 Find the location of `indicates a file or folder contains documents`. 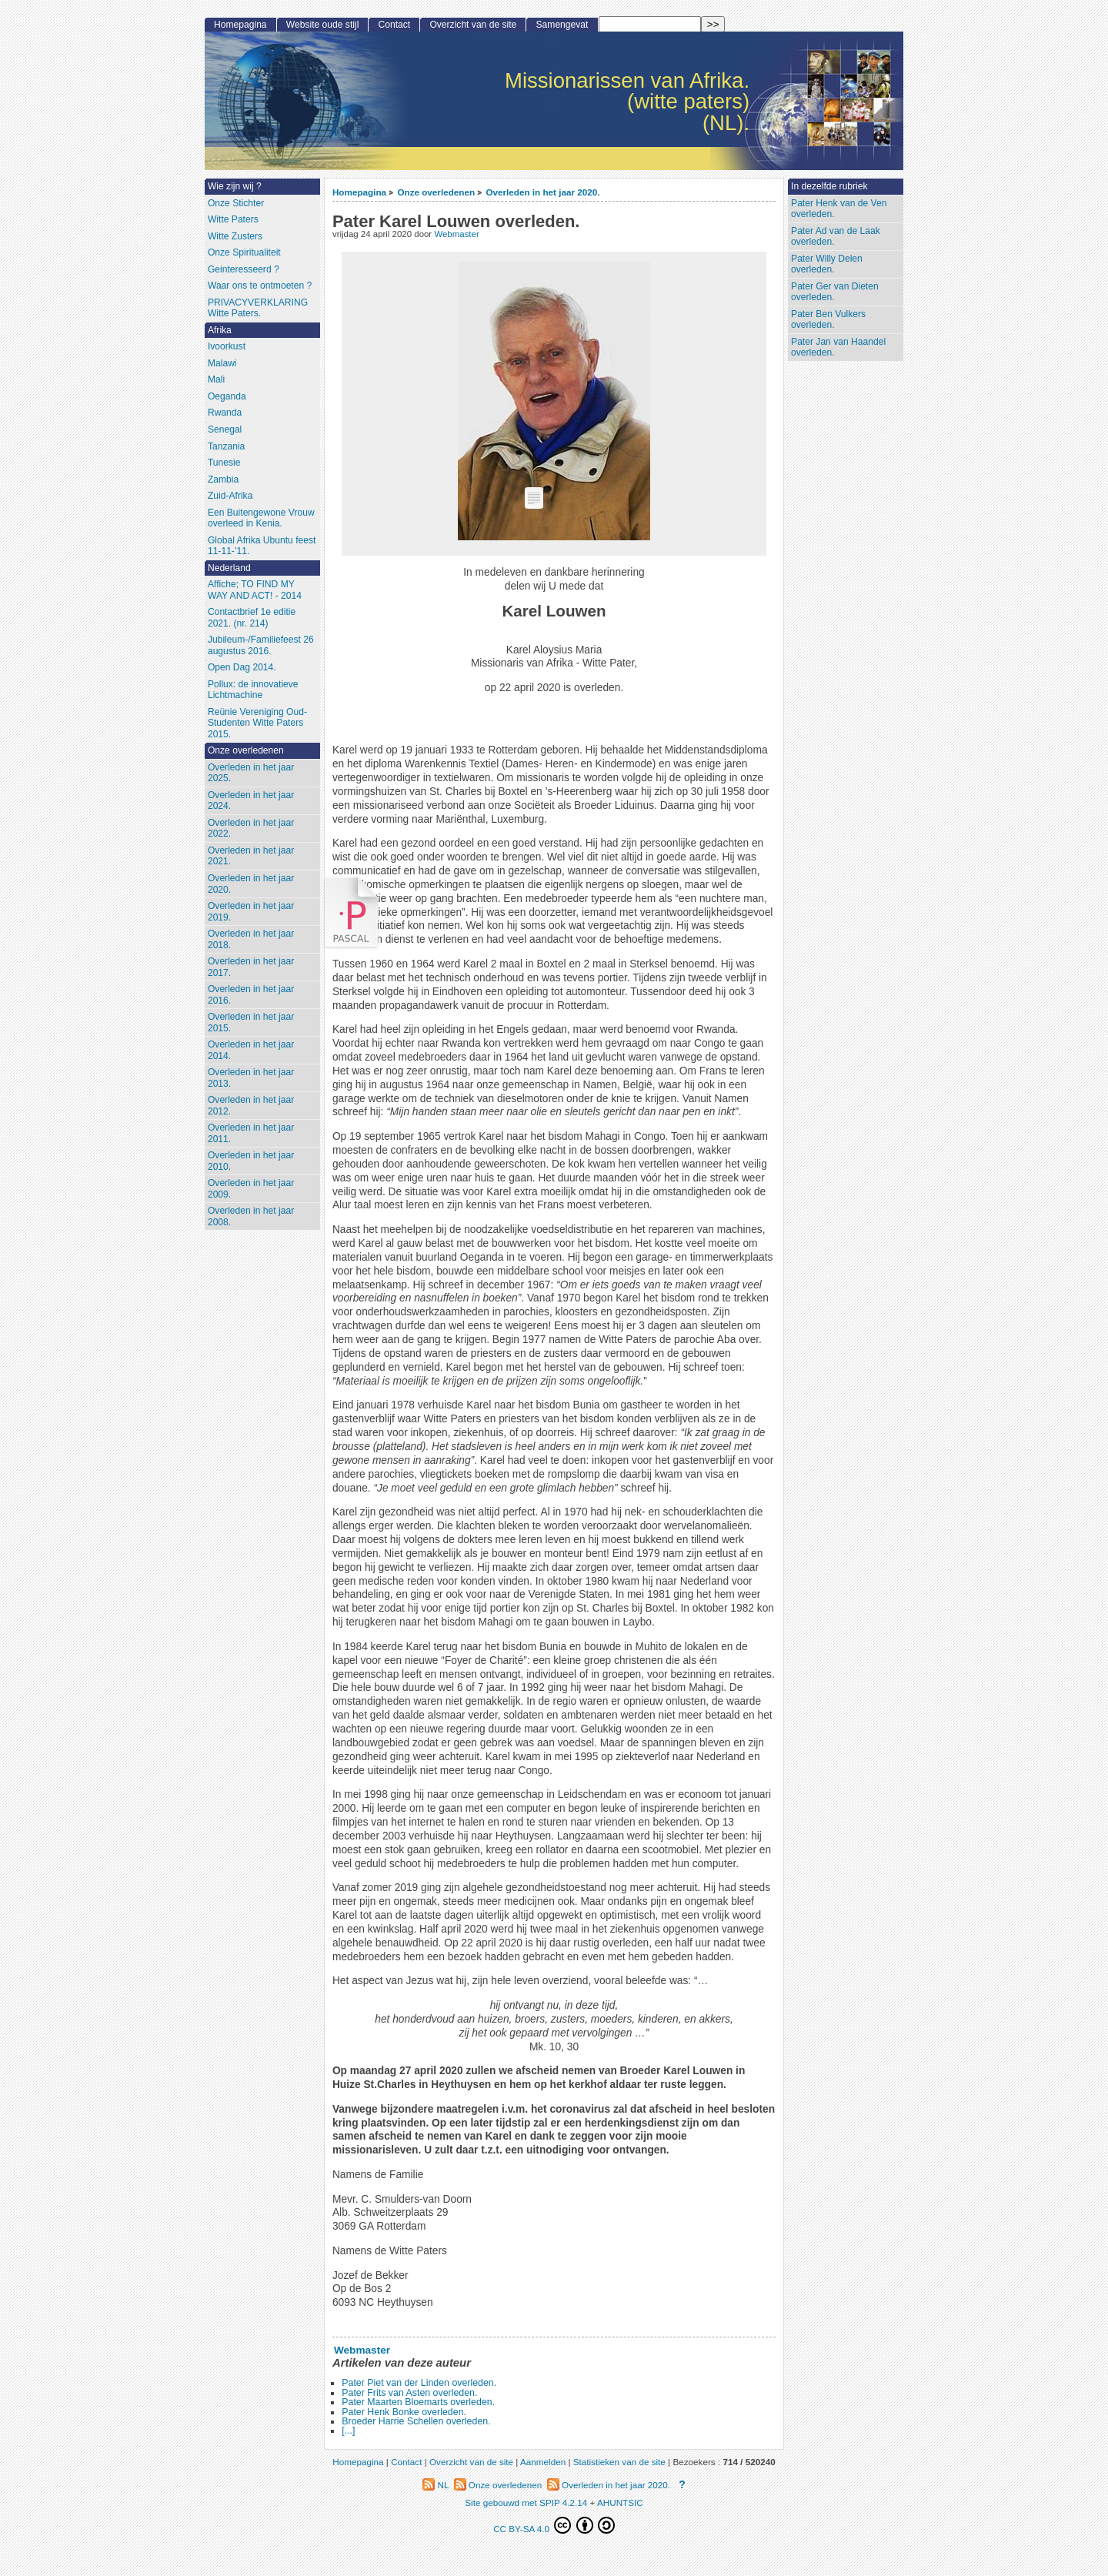

indicates a file or folder contains documents is located at coordinates (534, 498).